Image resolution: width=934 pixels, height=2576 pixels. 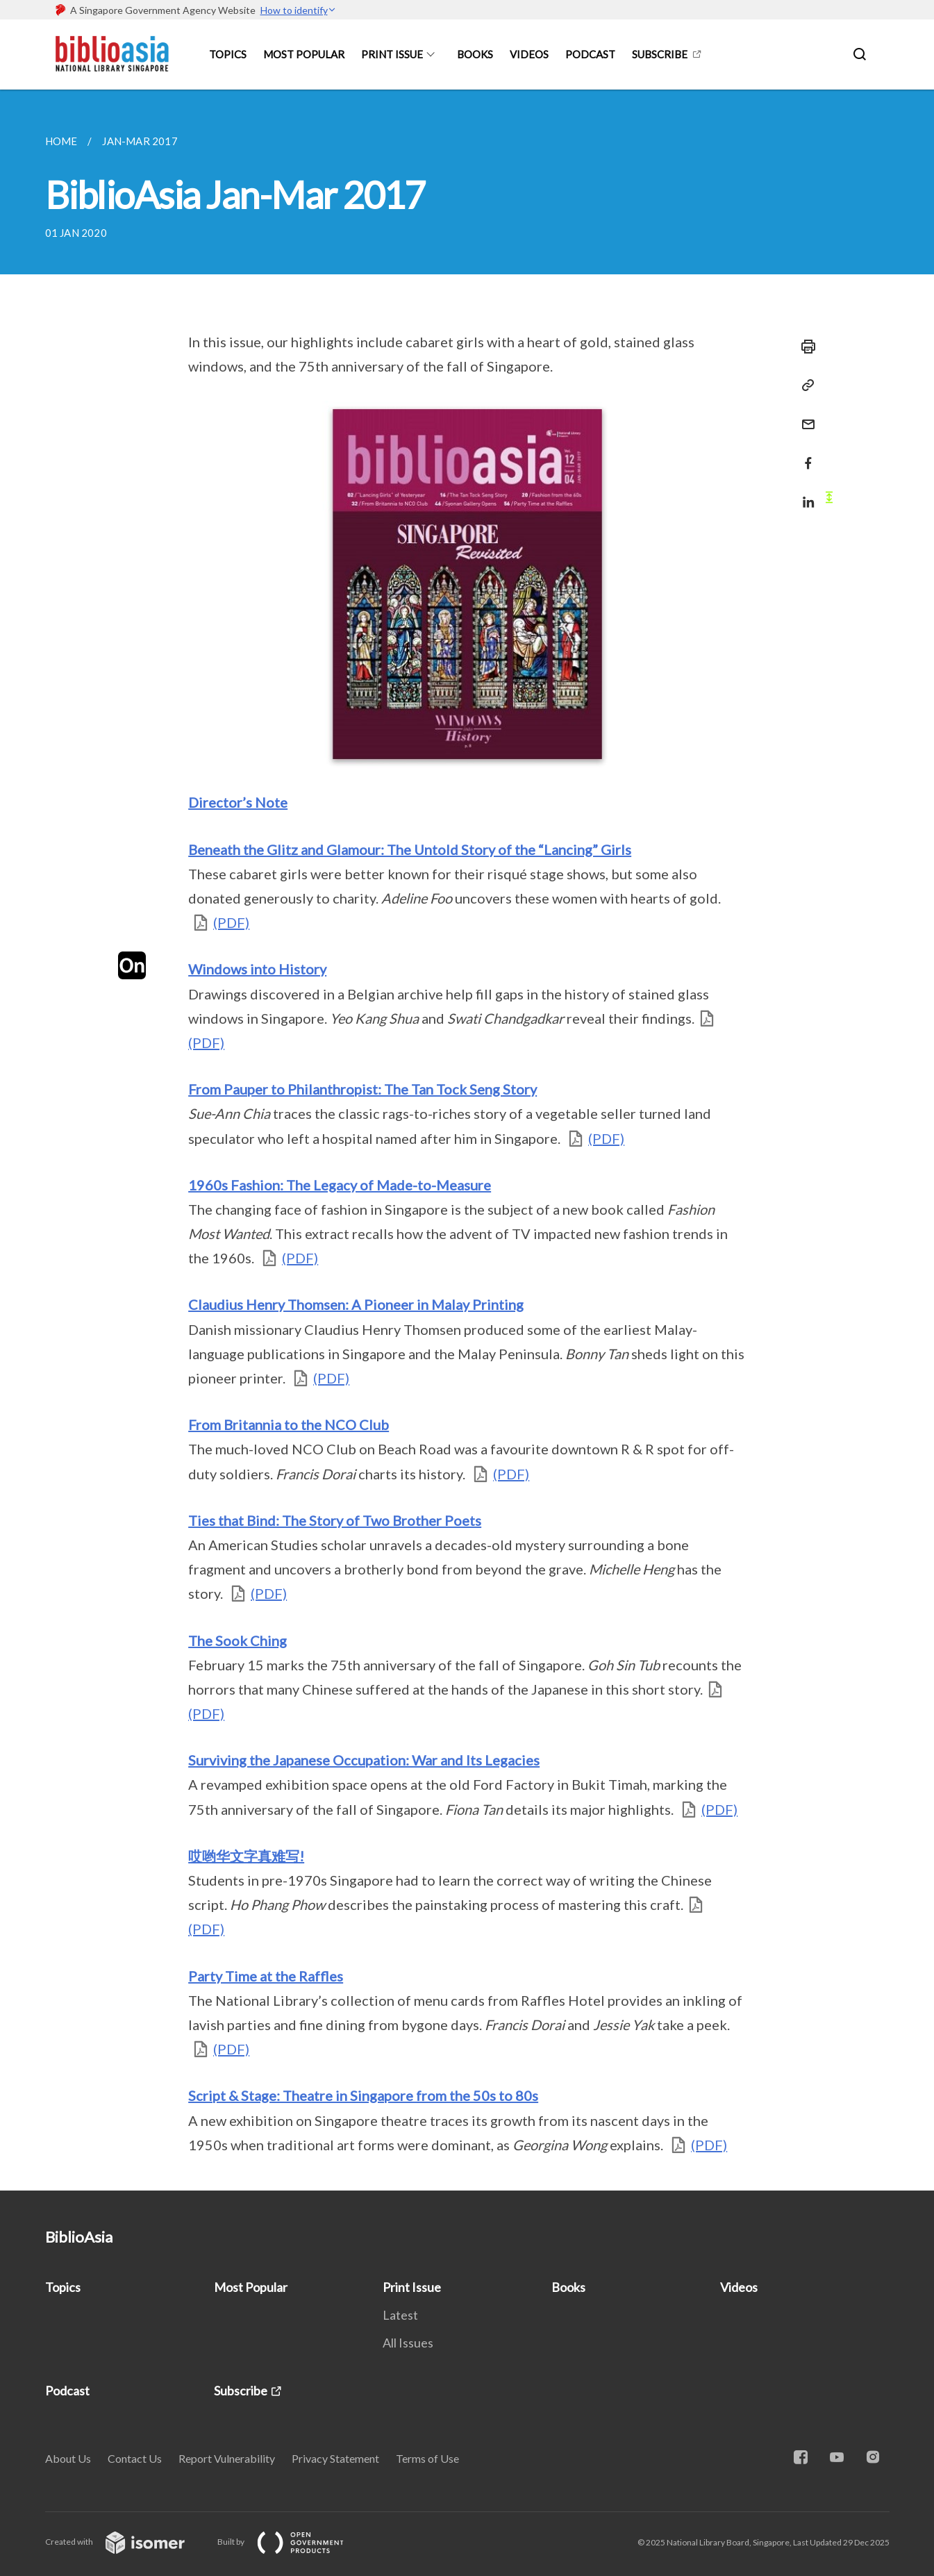 What do you see at coordinates (132, 965) in the screenshot?
I see `open ProcessOn app` at bounding box center [132, 965].